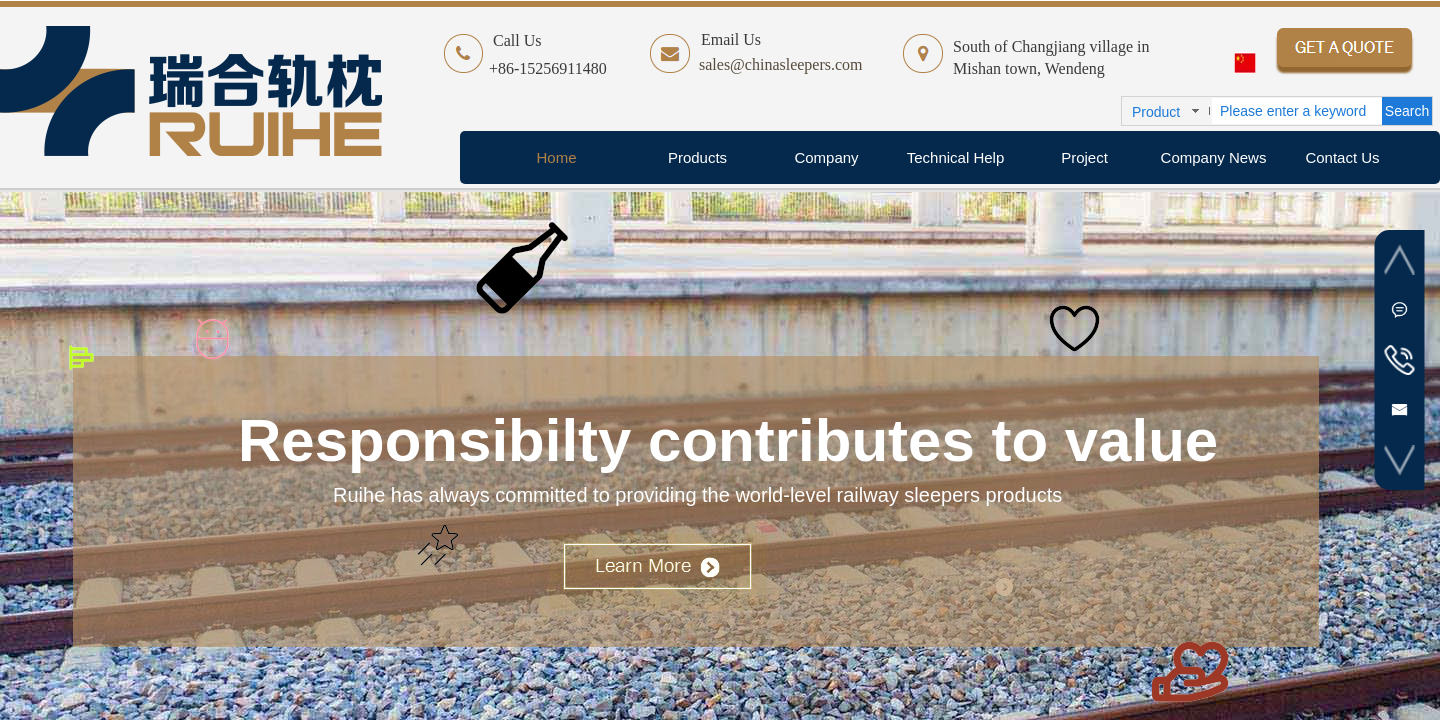 The width and height of the screenshot is (1440, 720). Describe the element at coordinates (520, 269) in the screenshot. I see `browse or access beer and beverage options` at that location.